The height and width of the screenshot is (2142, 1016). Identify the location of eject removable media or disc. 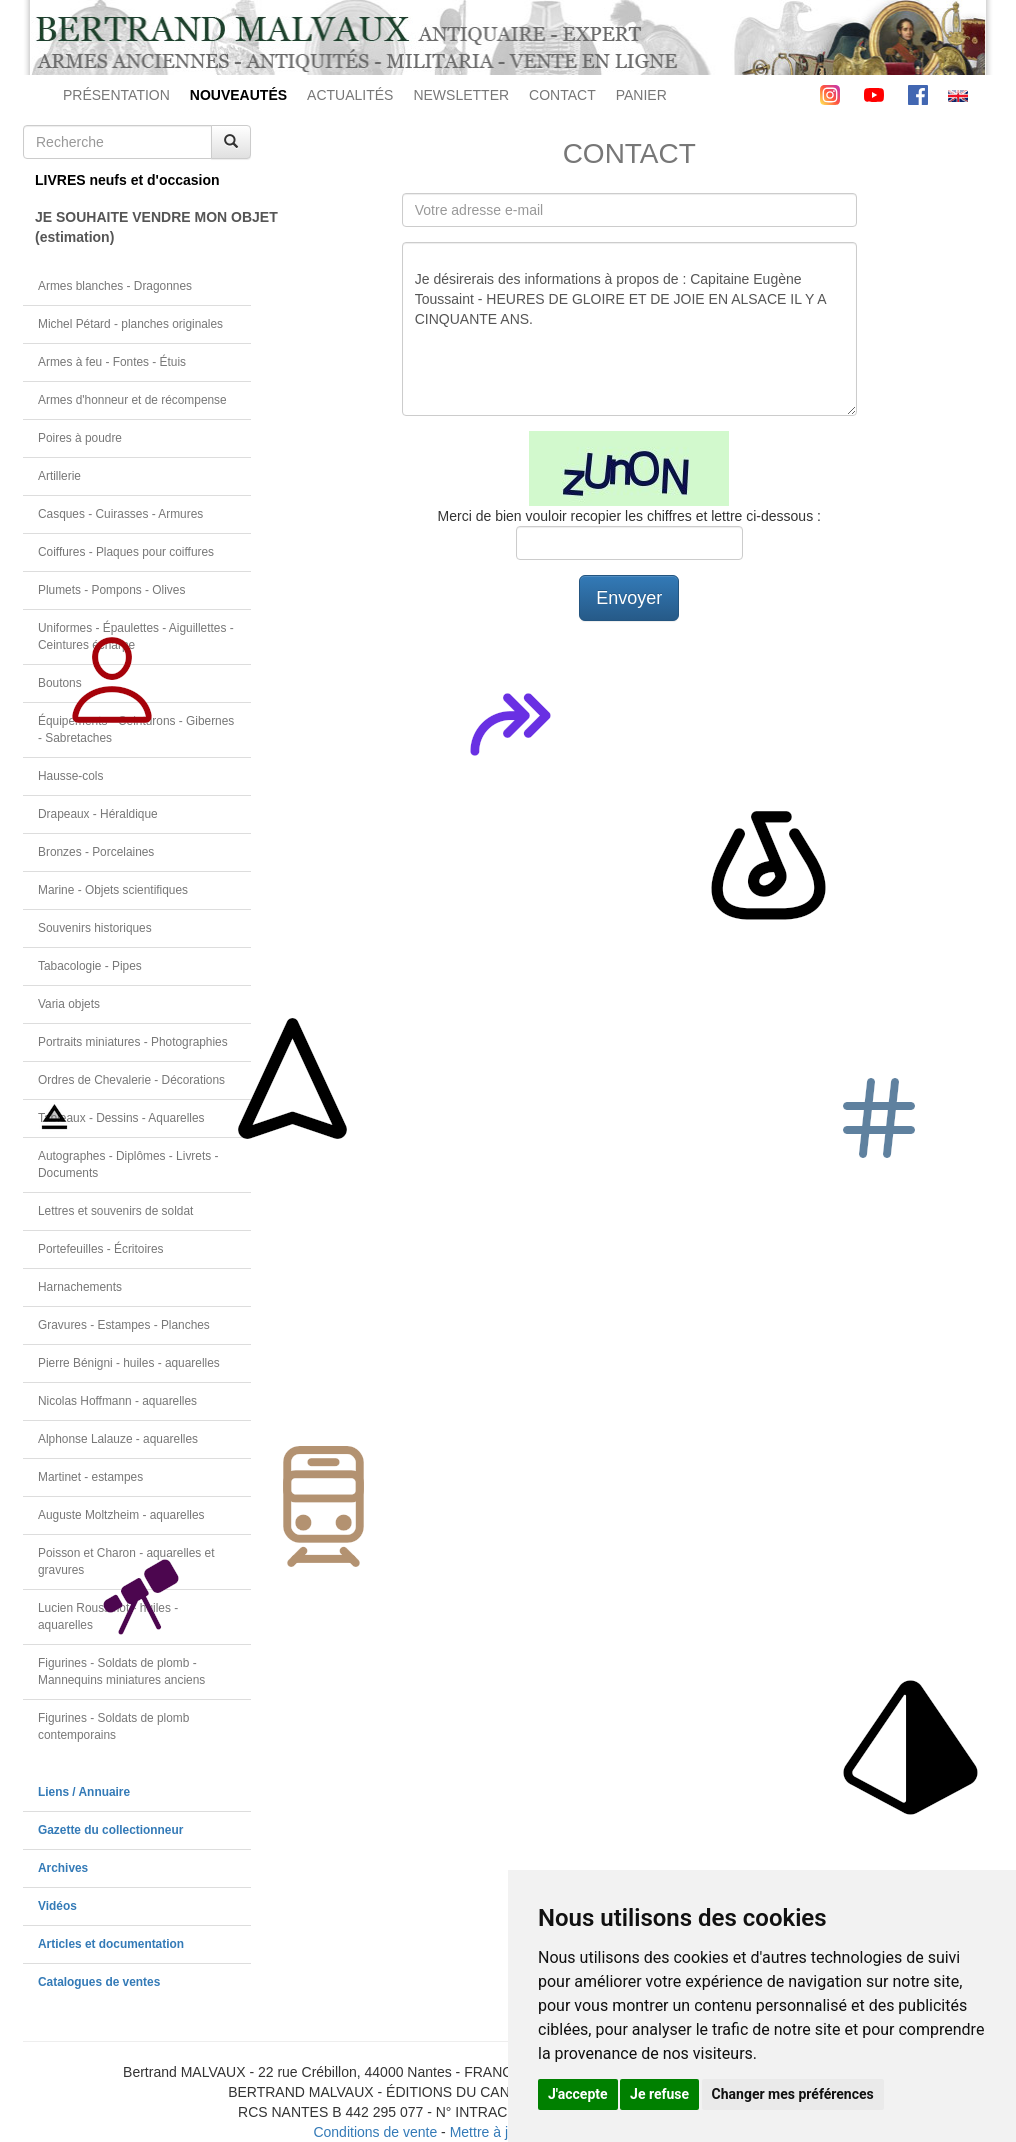
(54, 1116).